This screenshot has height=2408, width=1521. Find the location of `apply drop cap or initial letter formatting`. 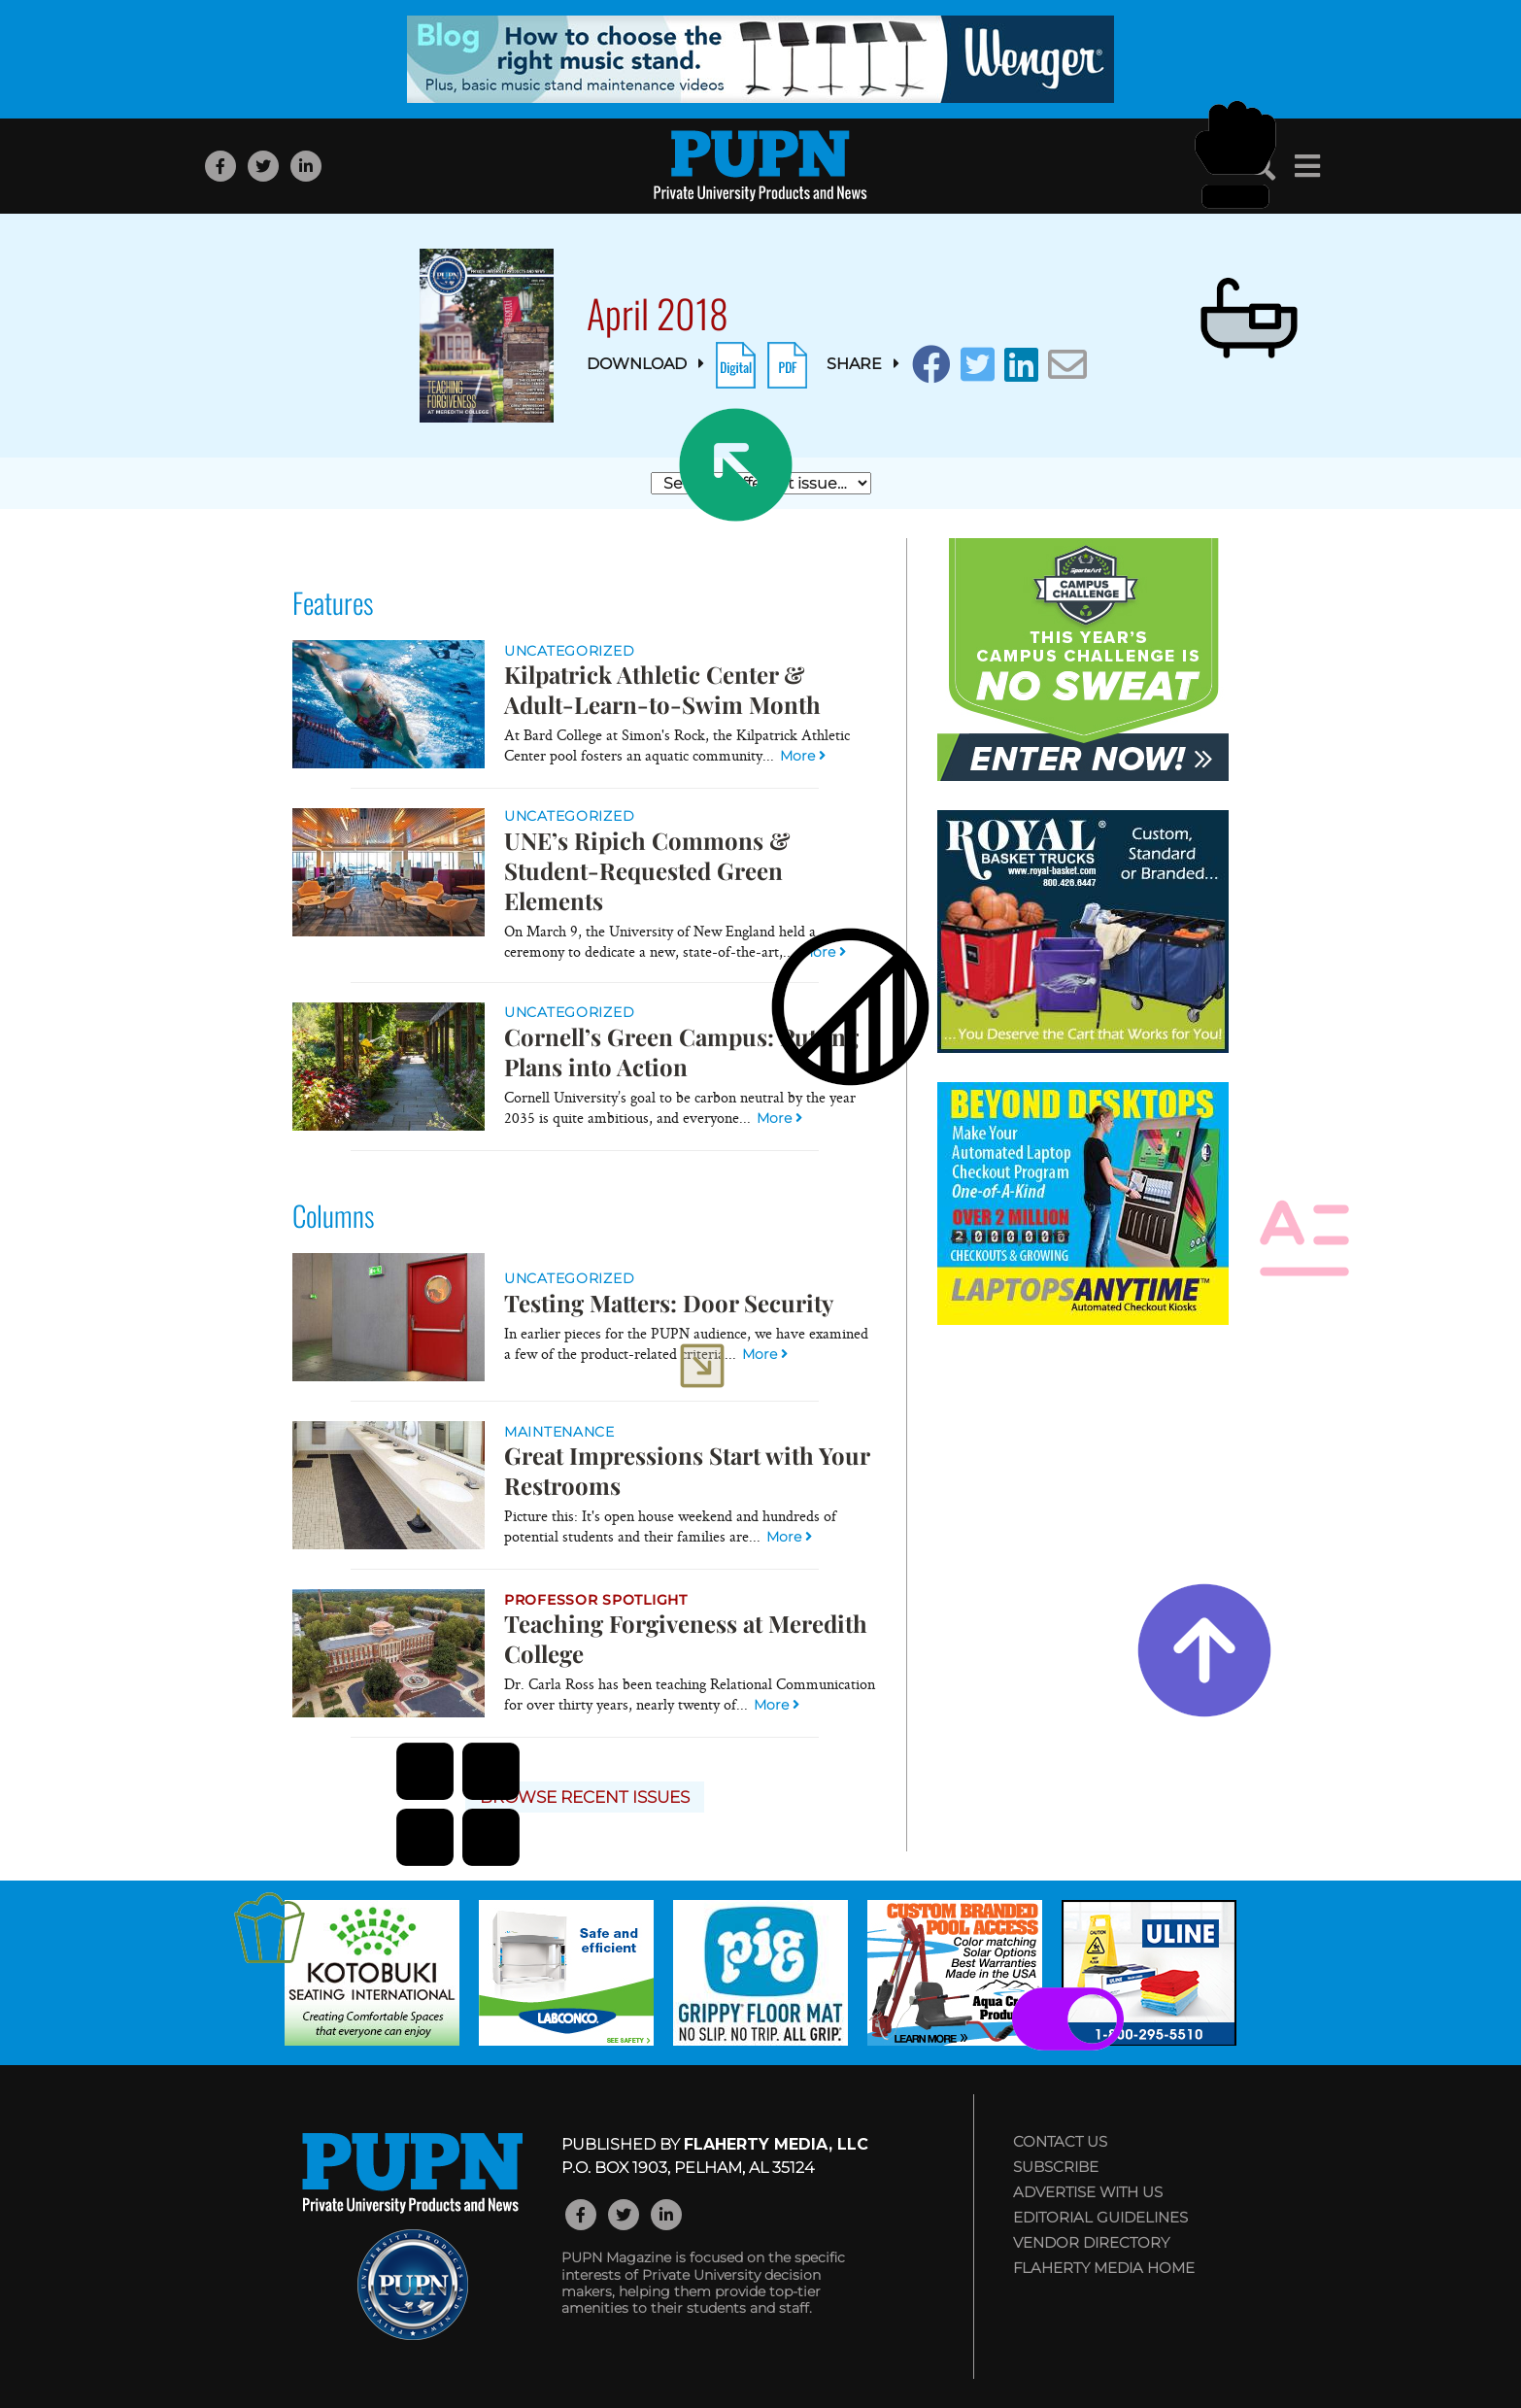

apply drop cap or initial letter formatting is located at coordinates (1304, 1240).